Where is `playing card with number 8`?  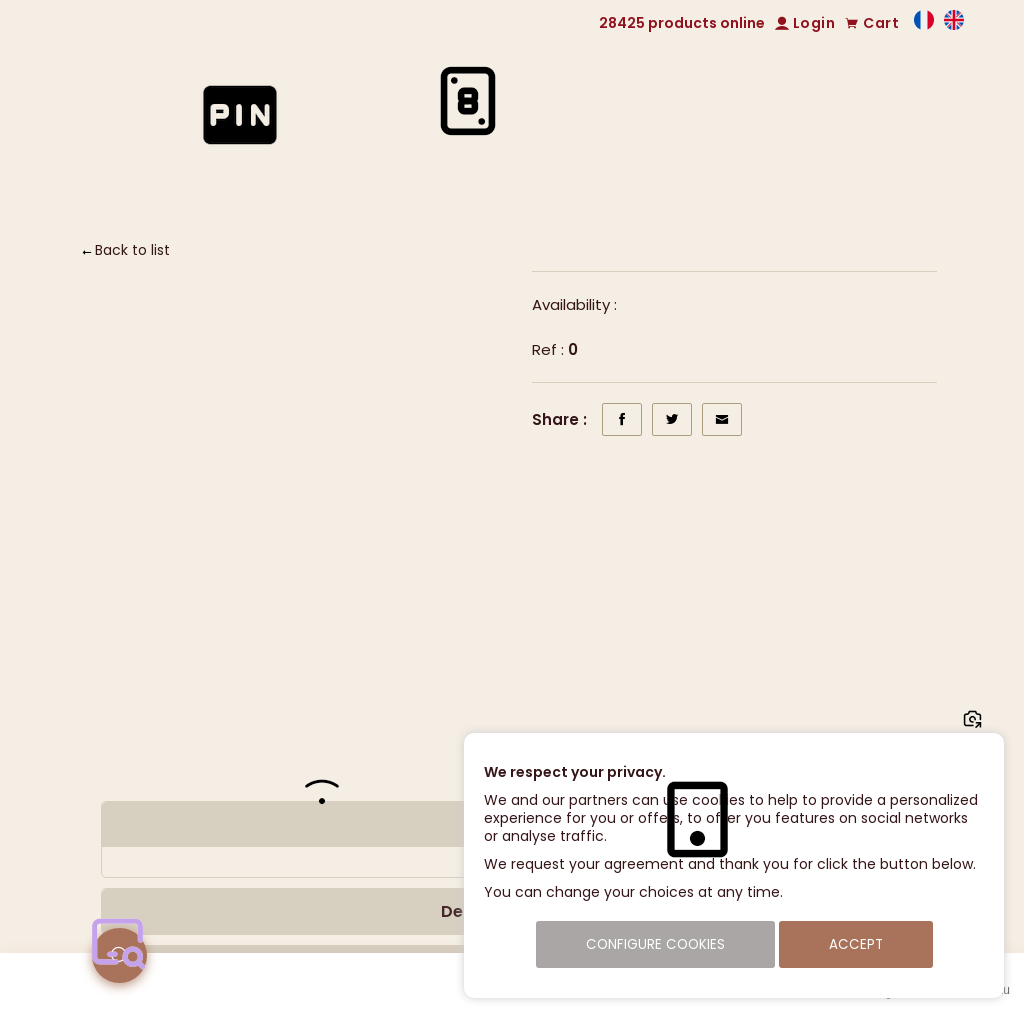 playing card with number 8 is located at coordinates (468, 101).